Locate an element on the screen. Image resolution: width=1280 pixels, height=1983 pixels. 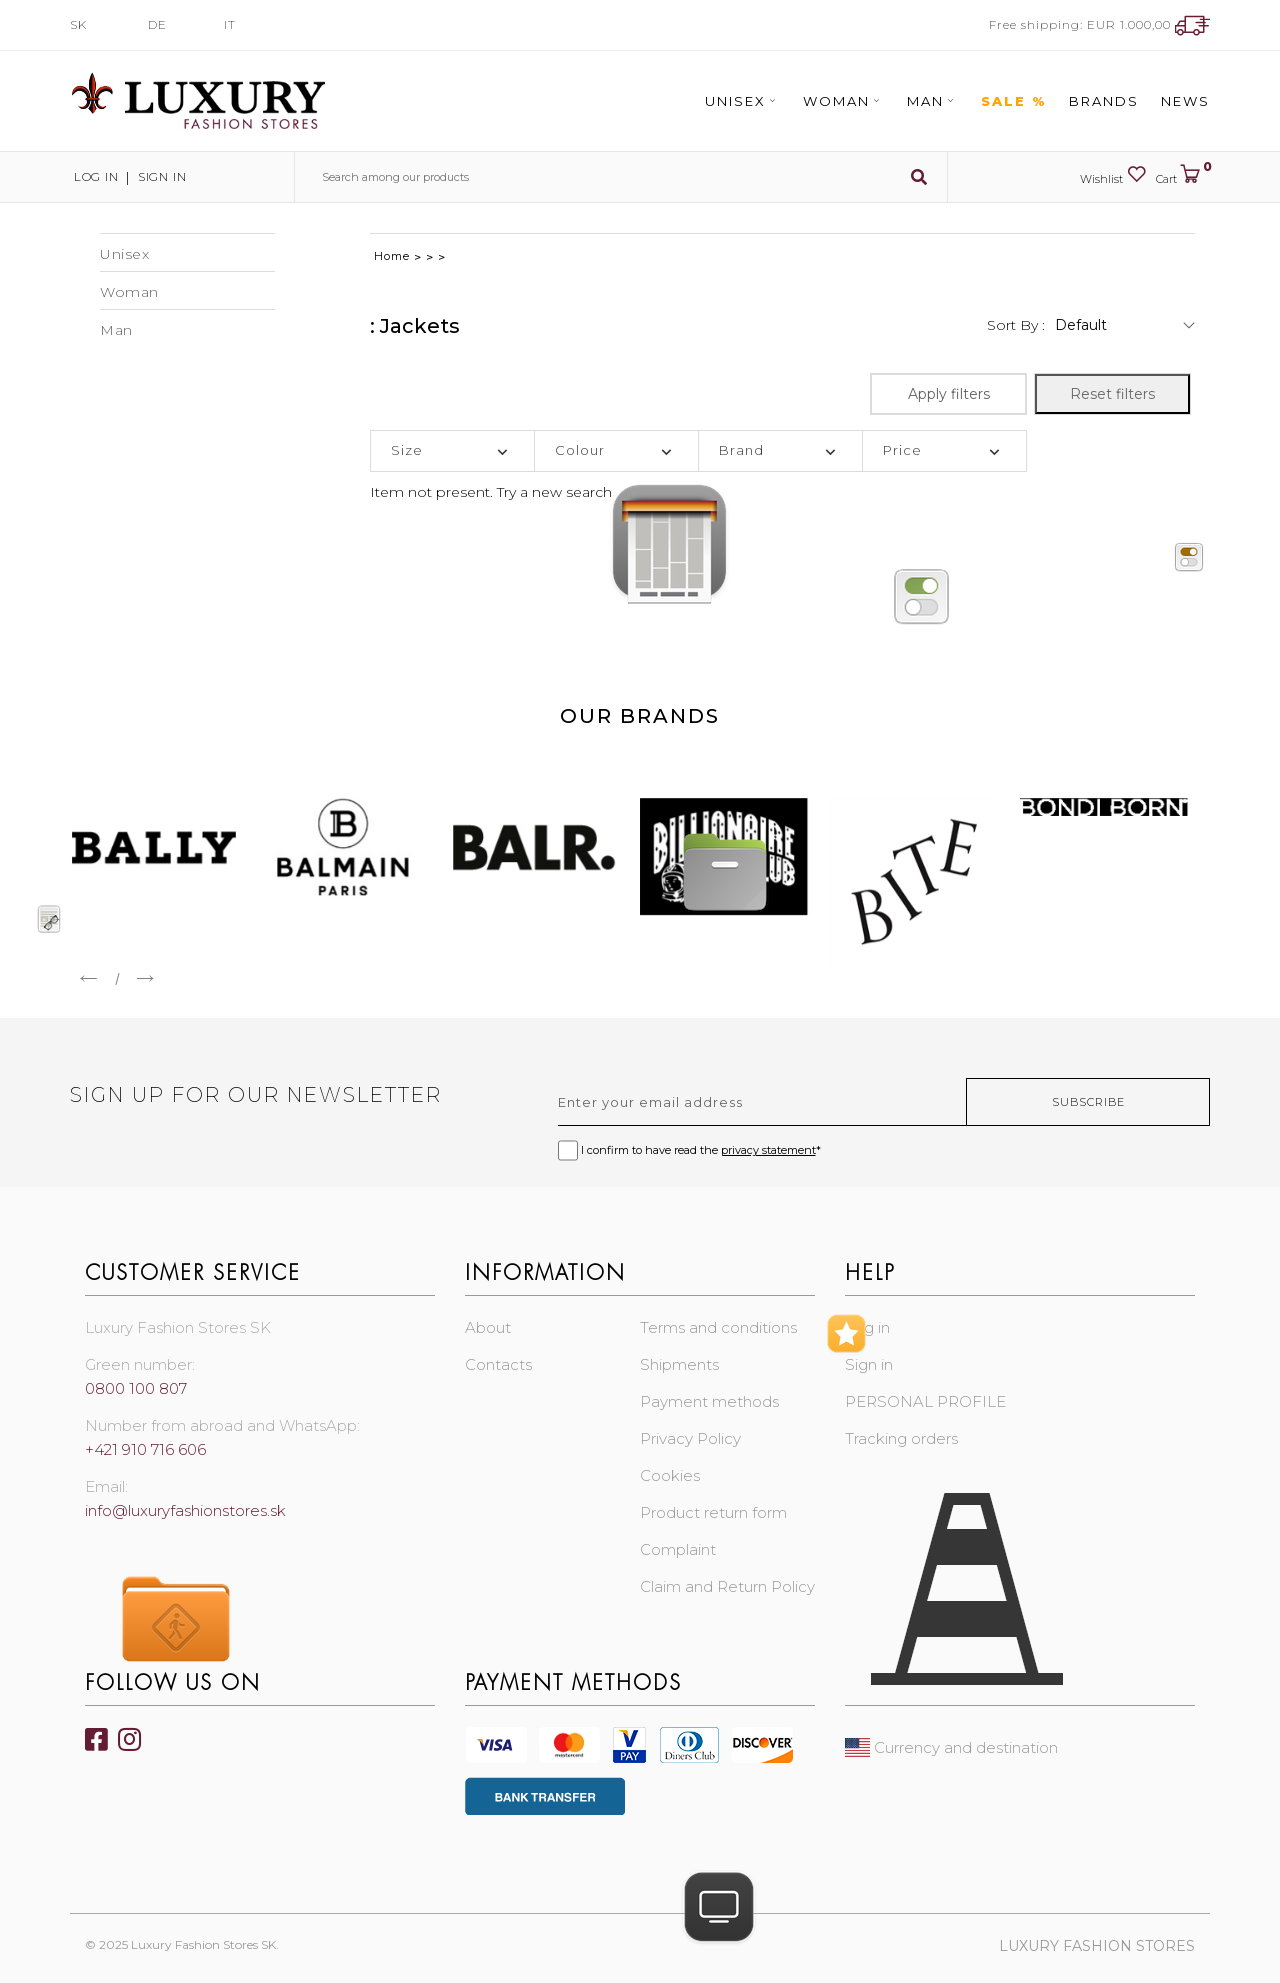
view featured applications is located at coordinates (846, 1333).